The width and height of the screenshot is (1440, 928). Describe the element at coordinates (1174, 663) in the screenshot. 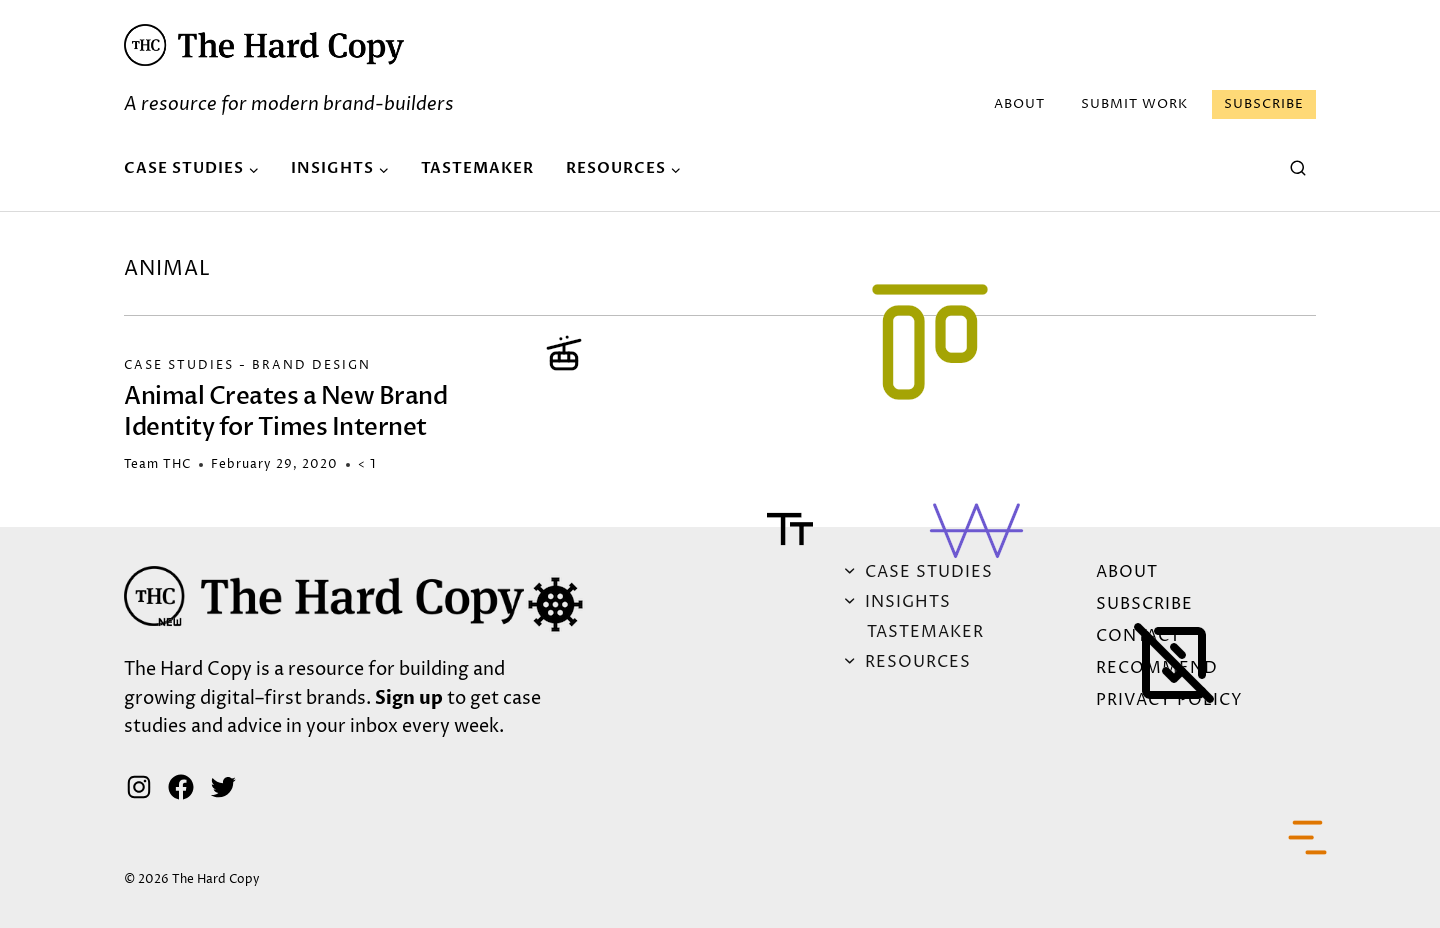

I see `elevator unavailable or out of service` at that location.